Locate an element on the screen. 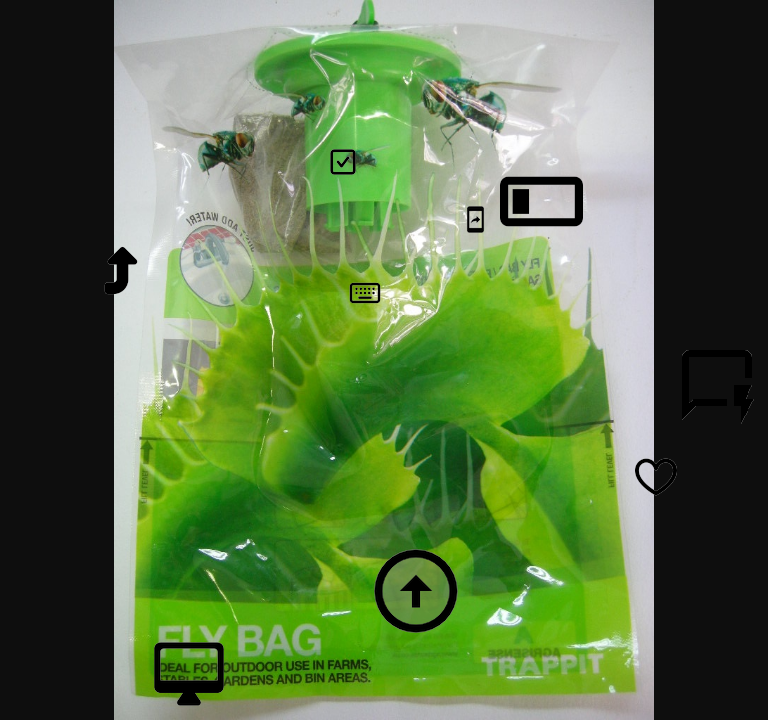 The image size is (768, 720). like or favorite an item is located at coordinates (656, 477).